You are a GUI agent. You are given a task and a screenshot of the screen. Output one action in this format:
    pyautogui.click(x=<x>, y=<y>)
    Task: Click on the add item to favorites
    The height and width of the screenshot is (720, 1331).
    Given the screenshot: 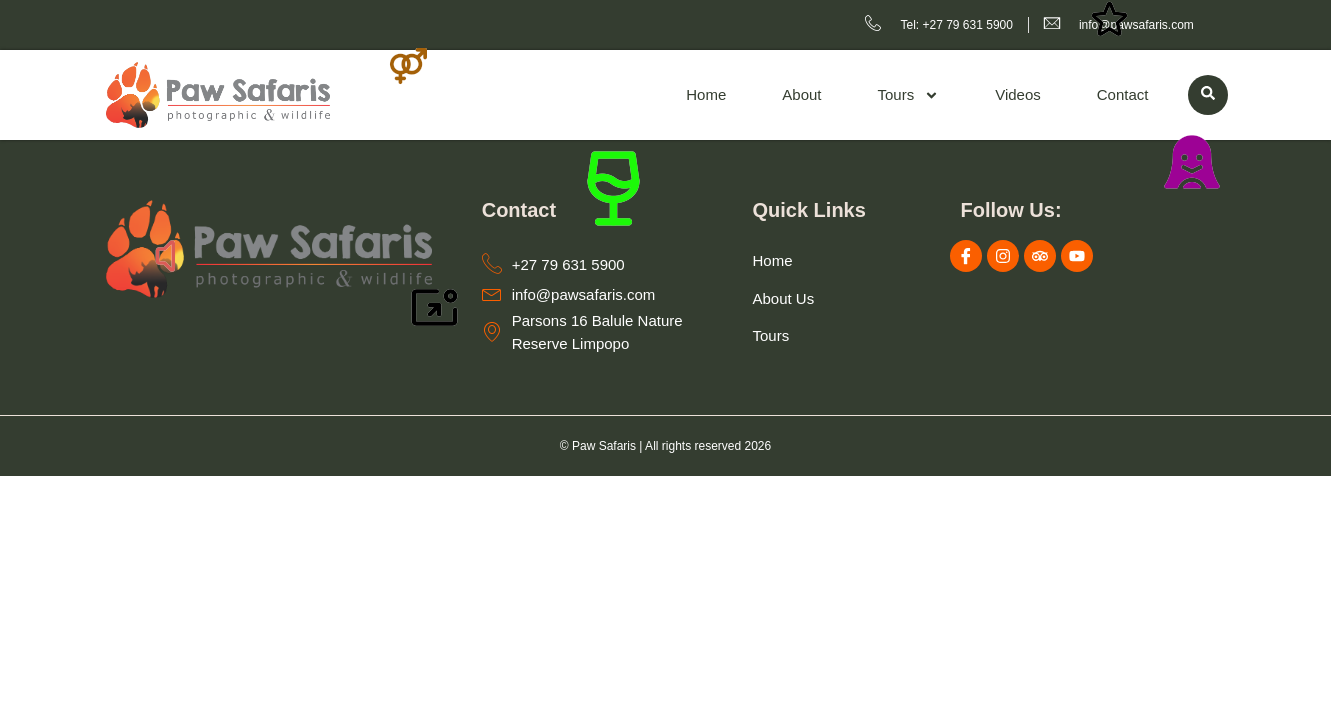 What is the action you would take?
    pyautogui.click(x=1109, y=19)
    